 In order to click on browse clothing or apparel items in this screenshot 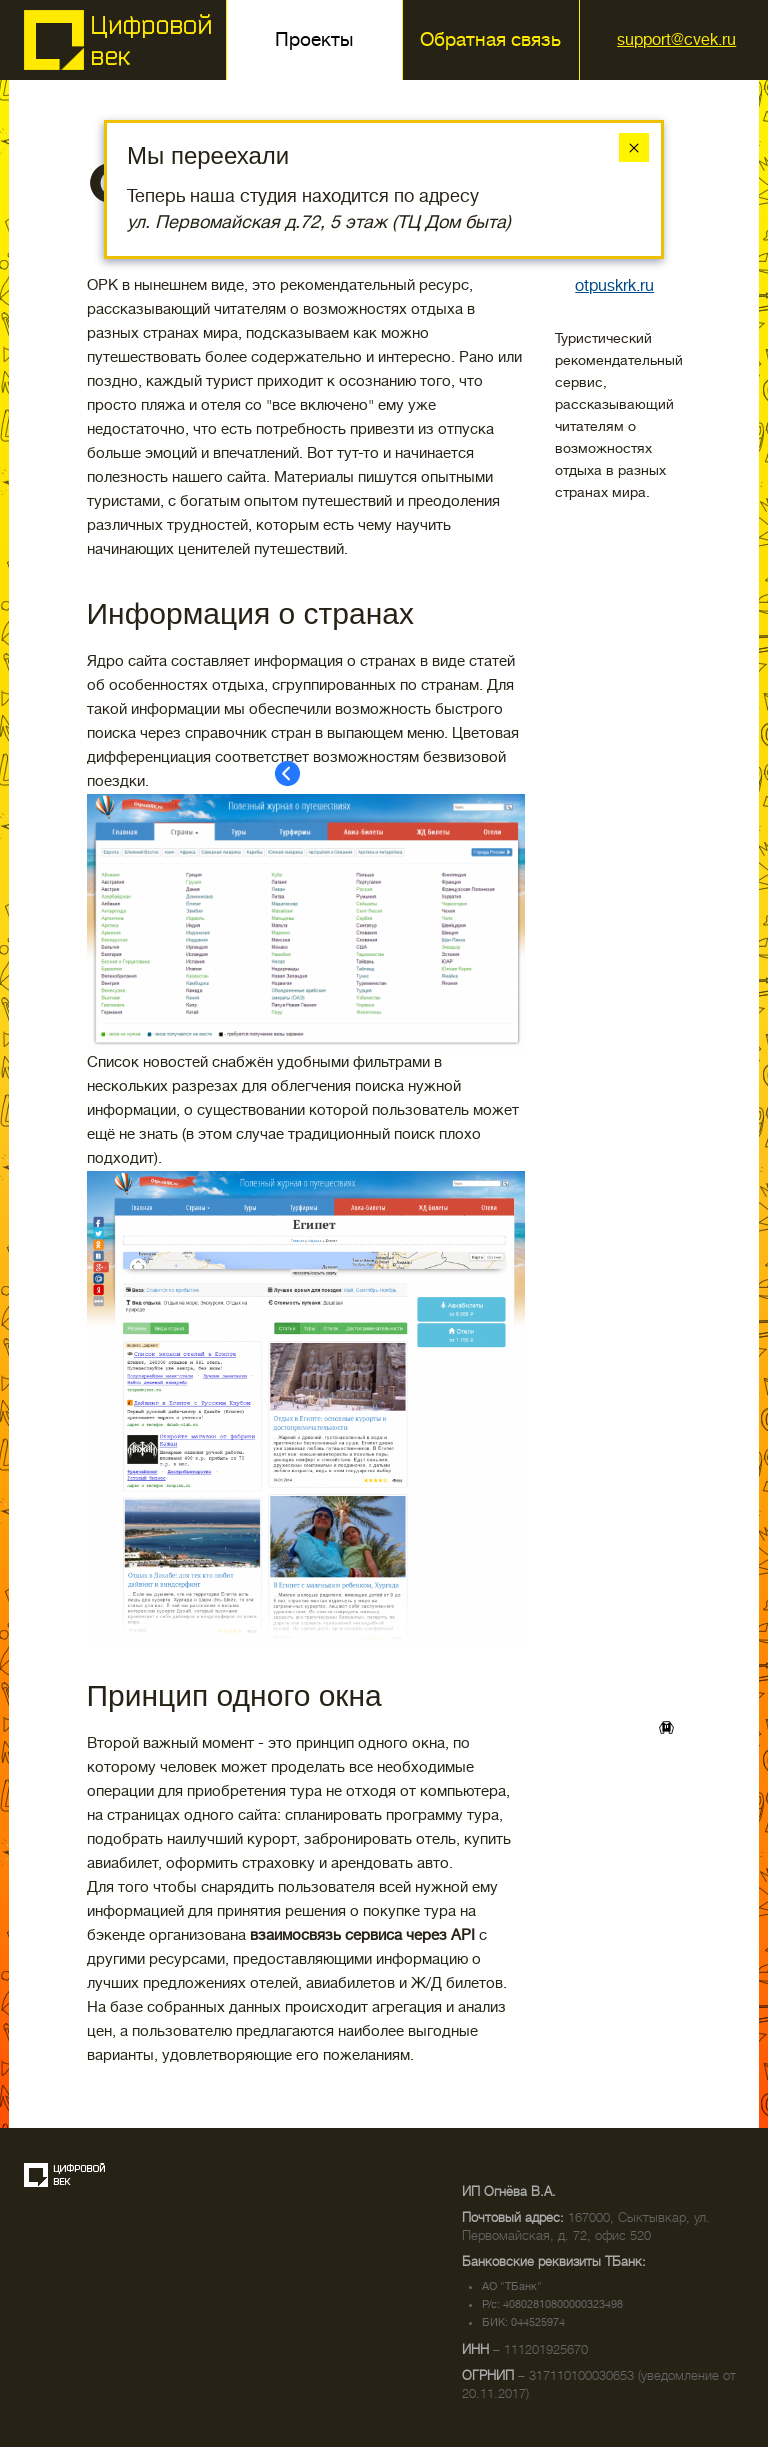, I will do `click(666, 1727)`.